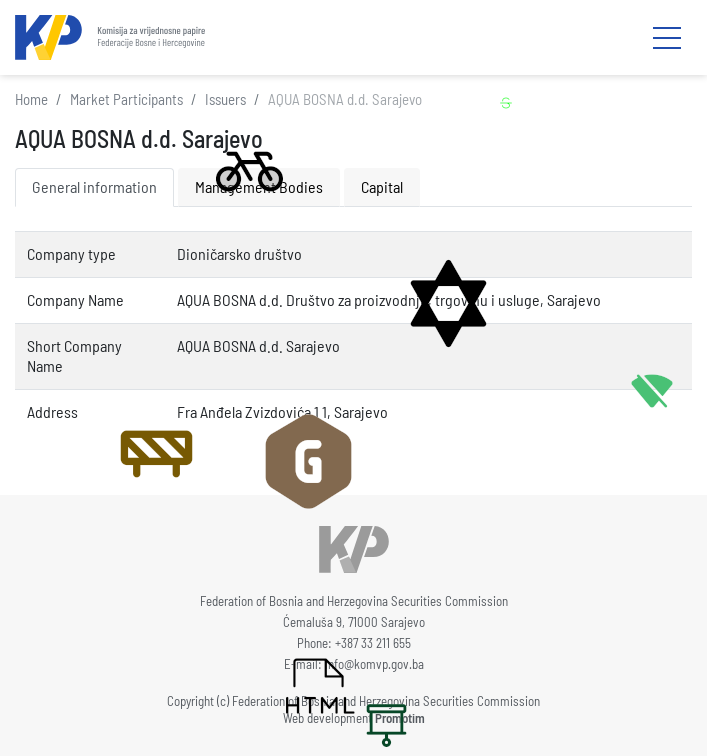  Describe the element at coordinates (308, 461) in the screenshot. I see `google or g-suite related service` at that location.